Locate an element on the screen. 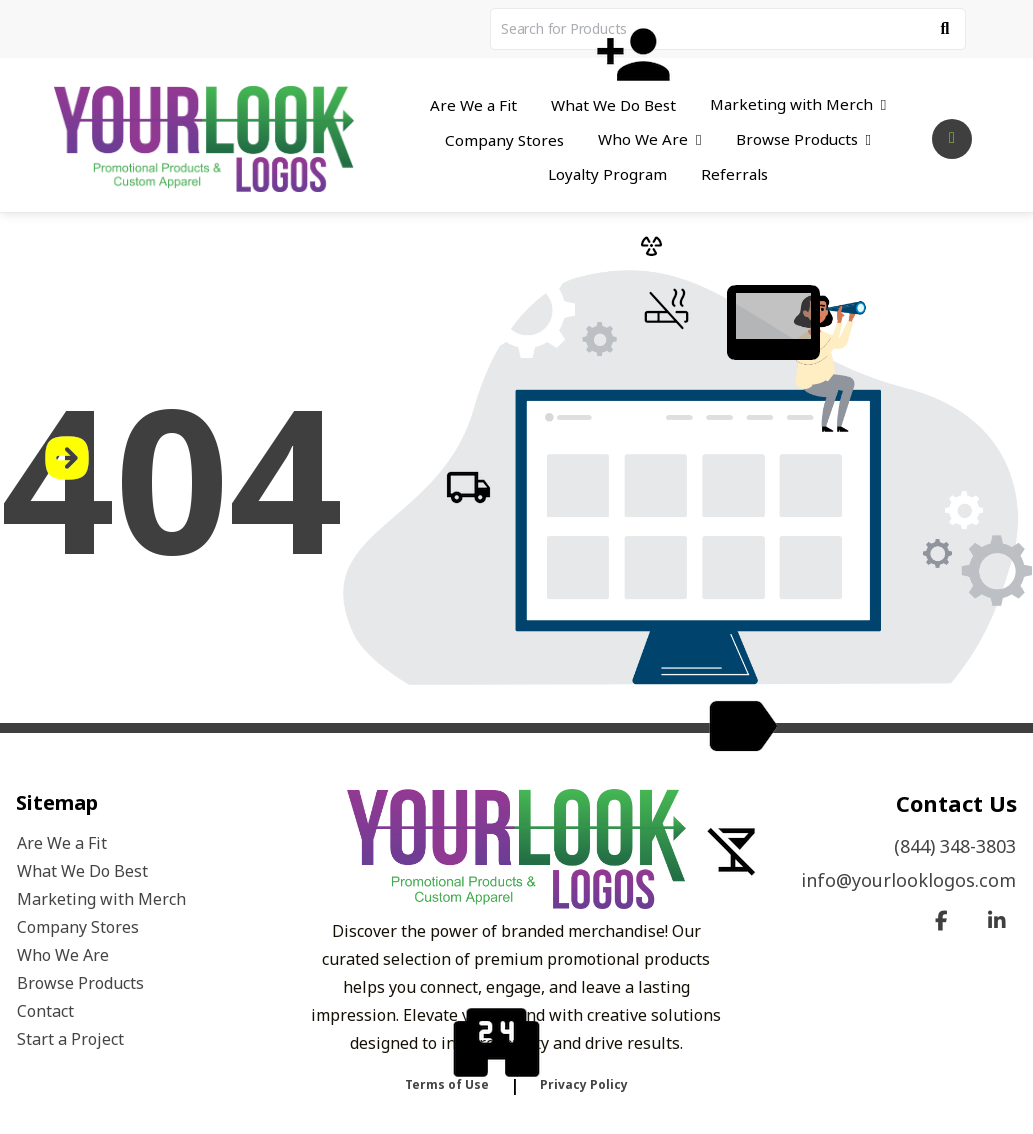  indicates radioactive or hazardous material warning is located at coordinates (651, 245).